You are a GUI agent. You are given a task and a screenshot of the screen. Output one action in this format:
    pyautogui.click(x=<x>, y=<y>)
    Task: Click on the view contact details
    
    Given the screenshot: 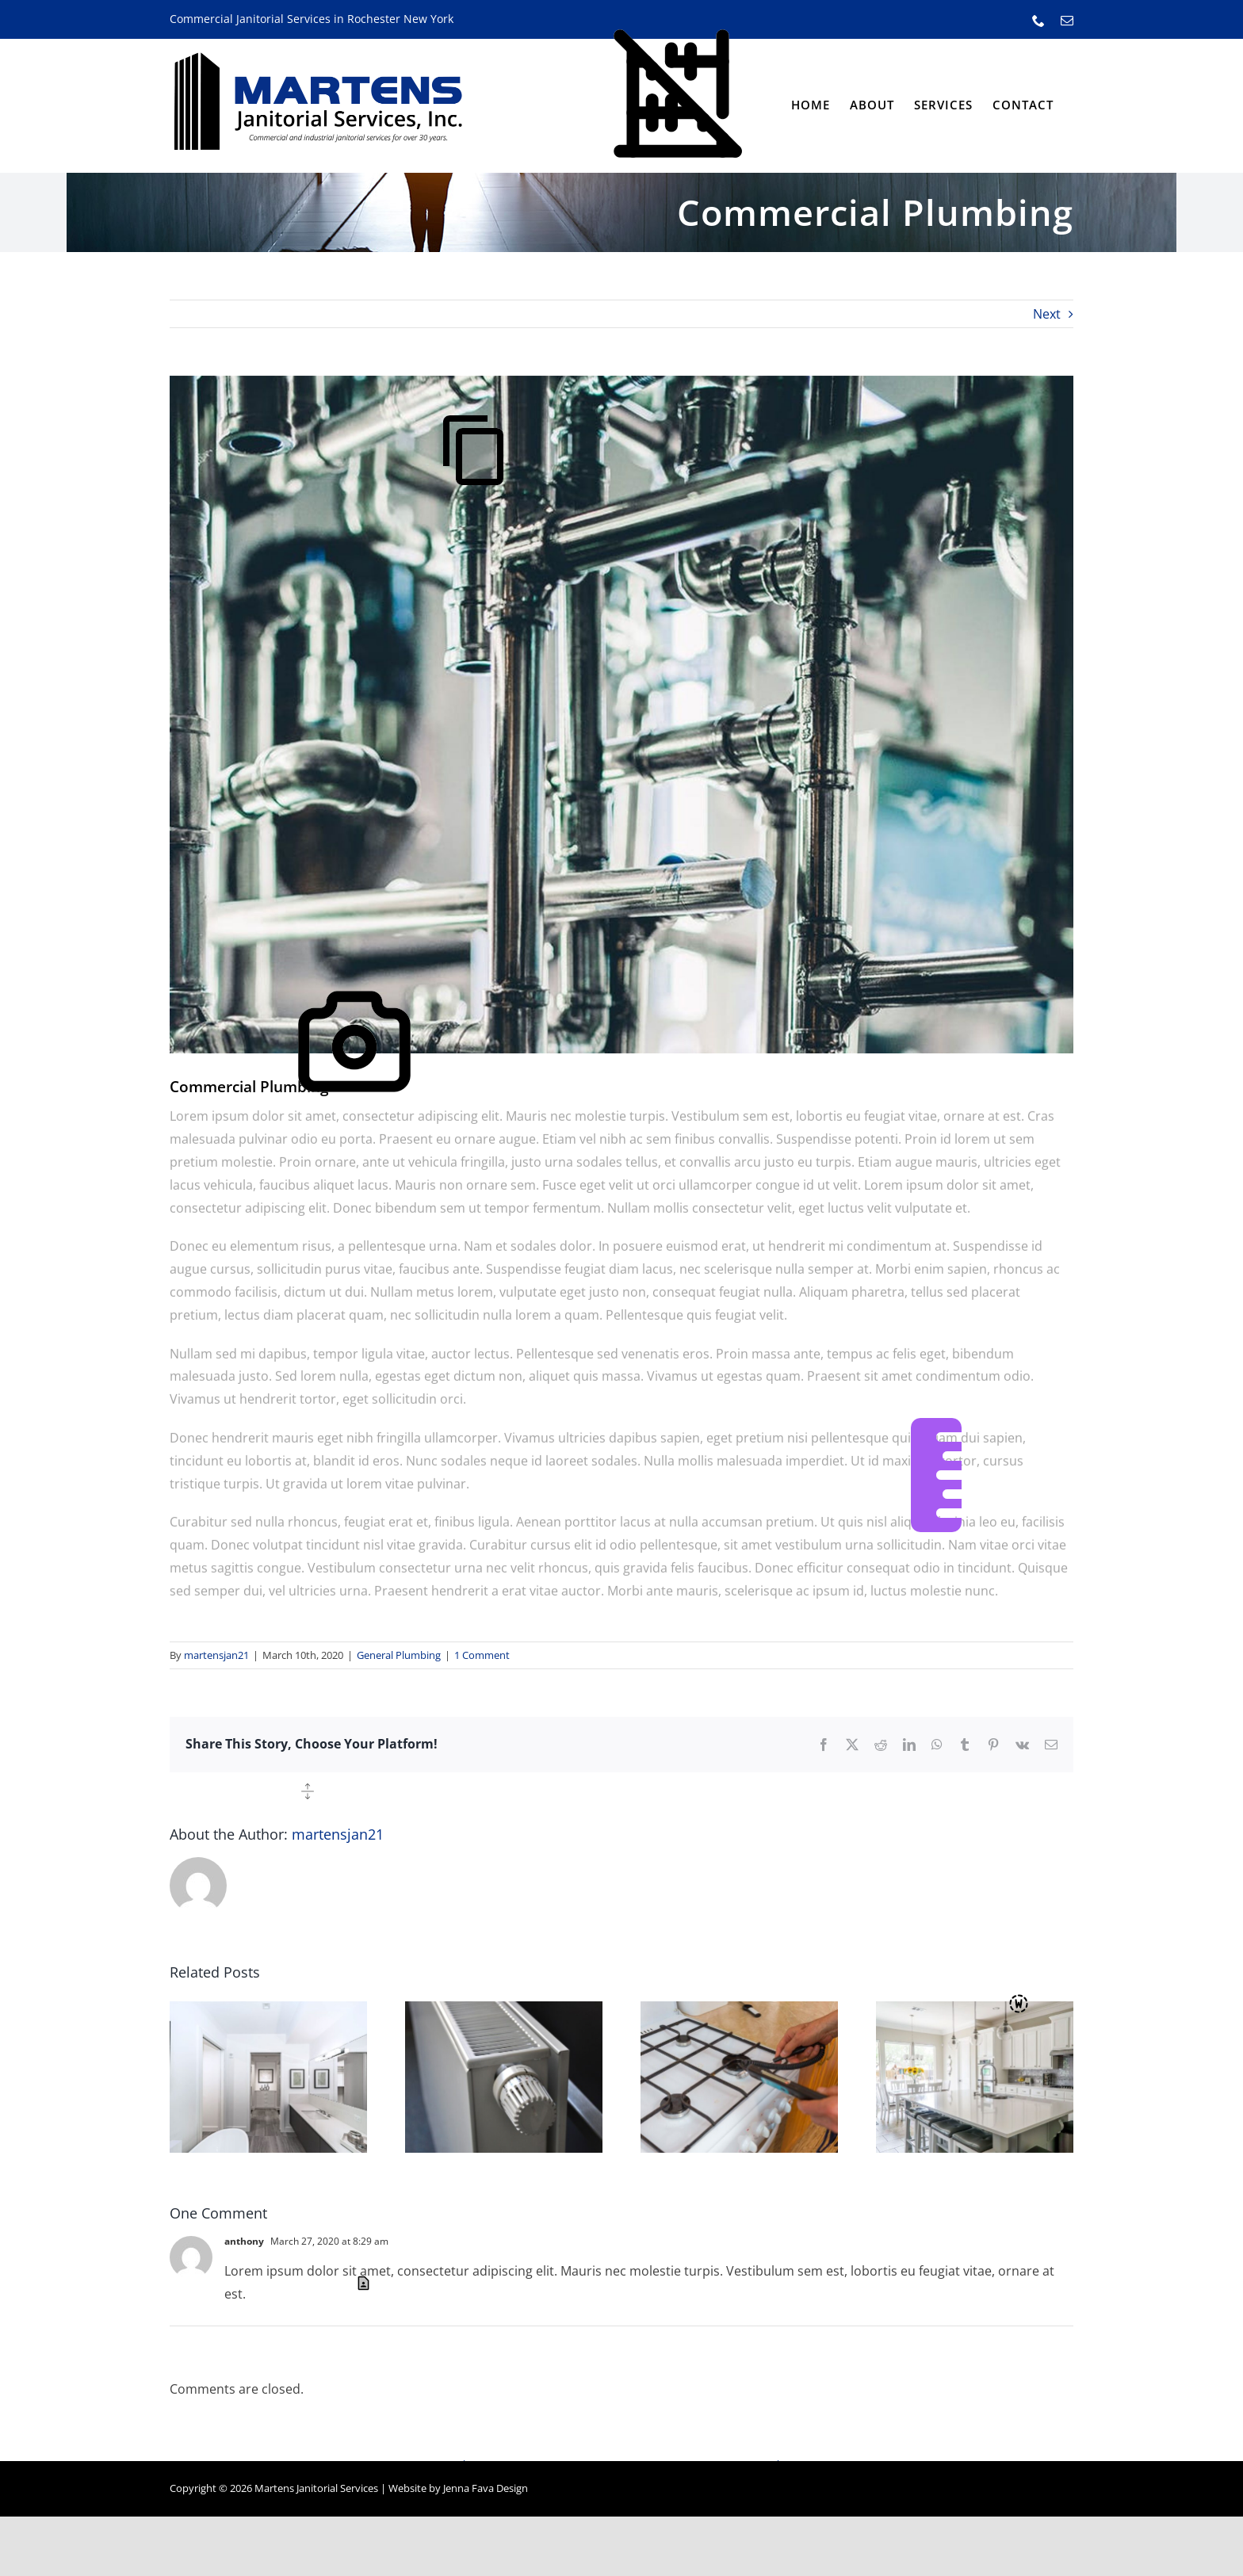 What is the action you would take?
    pyautogui.click(x=363, y=2283)
    